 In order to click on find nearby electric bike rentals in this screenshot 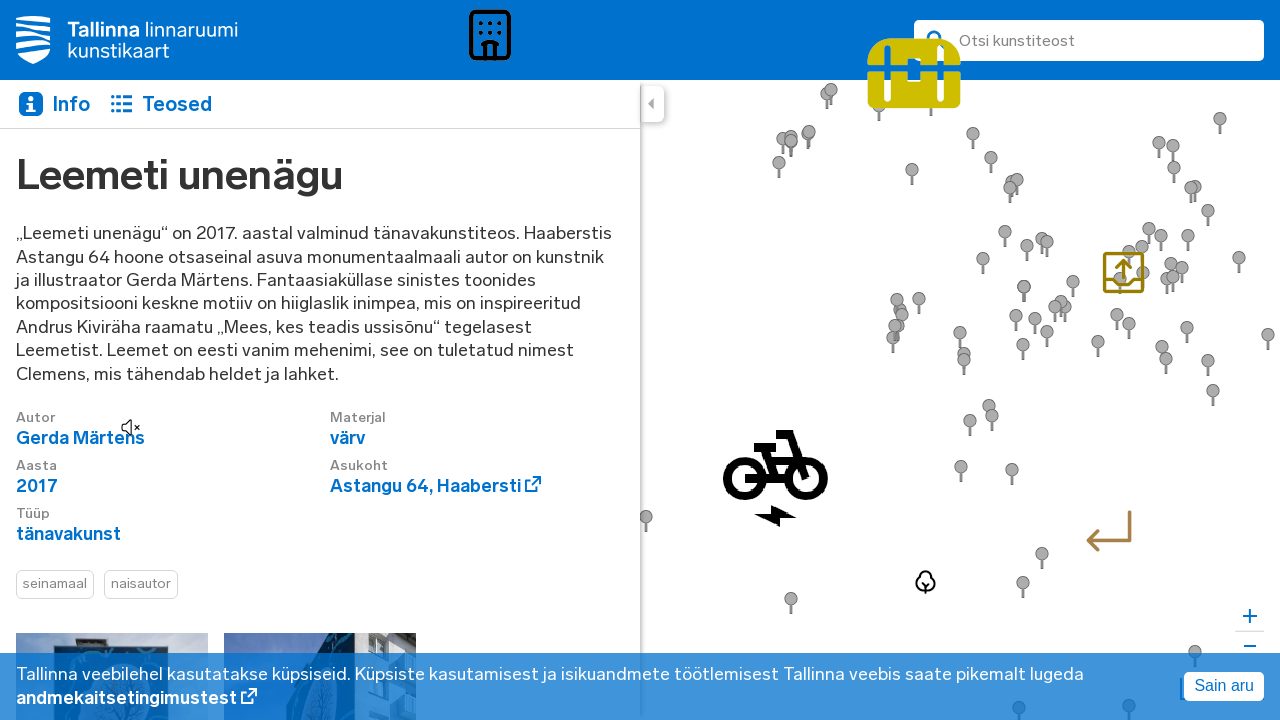, I will do `click(775, 478)`.